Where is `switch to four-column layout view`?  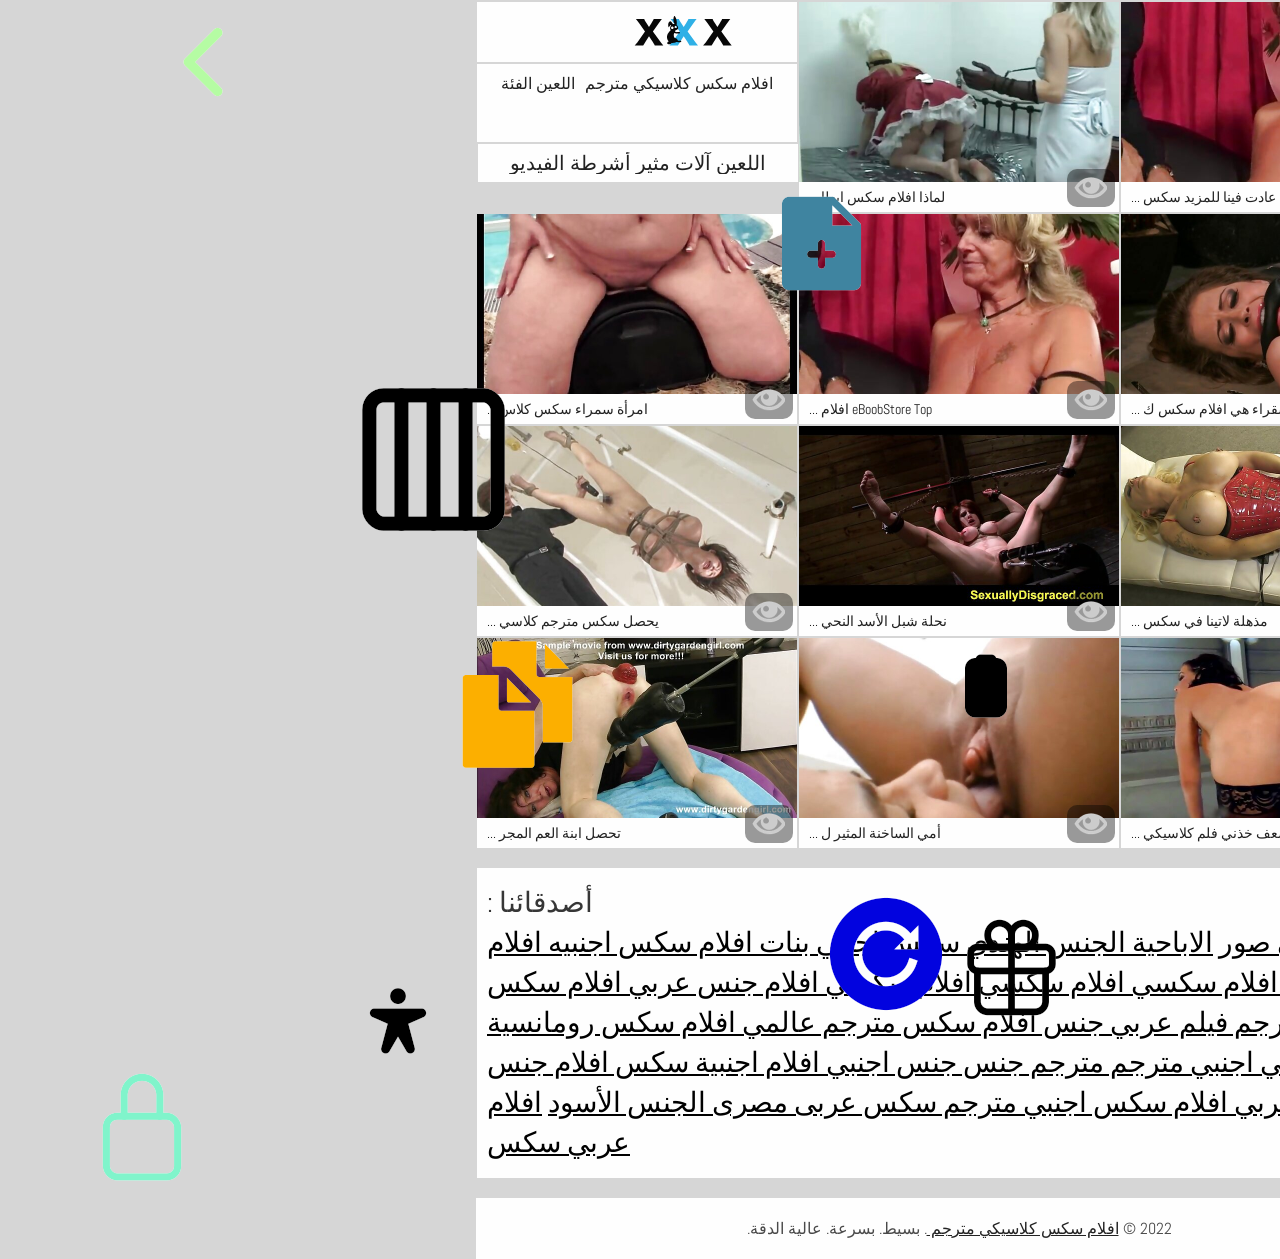 switch to four-column layout view is located at coordinates (433, 459).